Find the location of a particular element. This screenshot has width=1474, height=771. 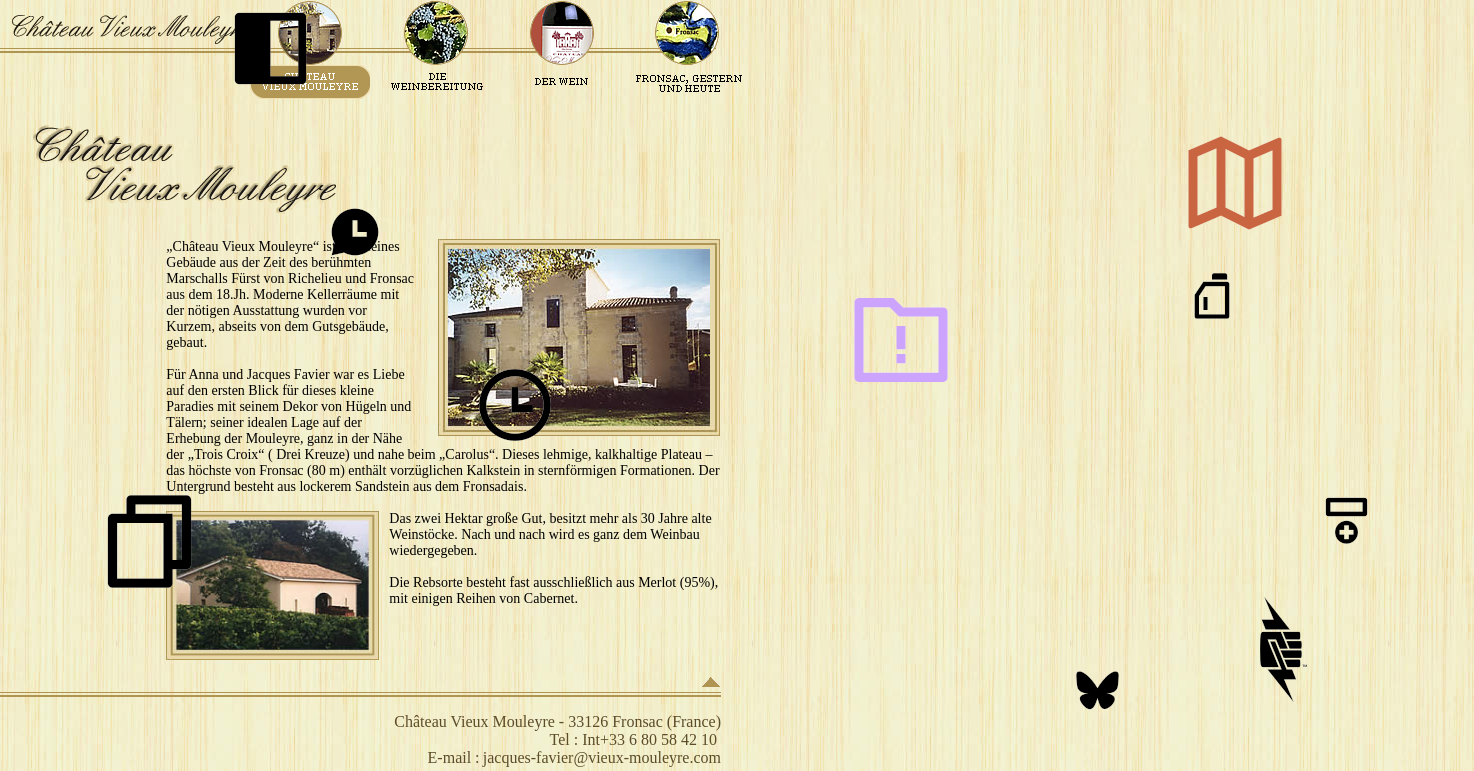

find nearby gas stations or fuel locations is located at coordinates (1212, 297).